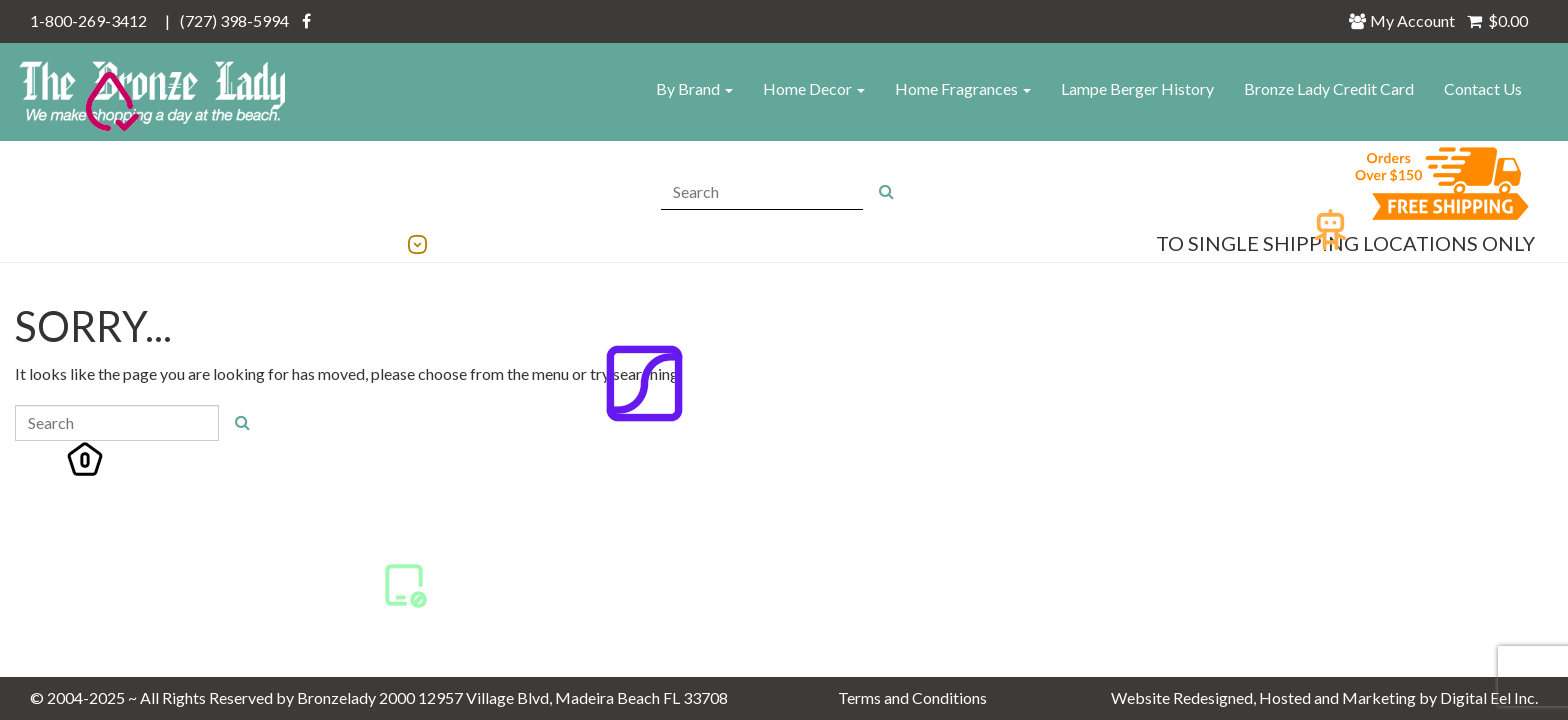 The image size is (1568, 720). What do you see at coordinates (85, 460) in the screenshot?
I see `indicates item zero or starting position in a sequence` at bounding box center [85, 460].